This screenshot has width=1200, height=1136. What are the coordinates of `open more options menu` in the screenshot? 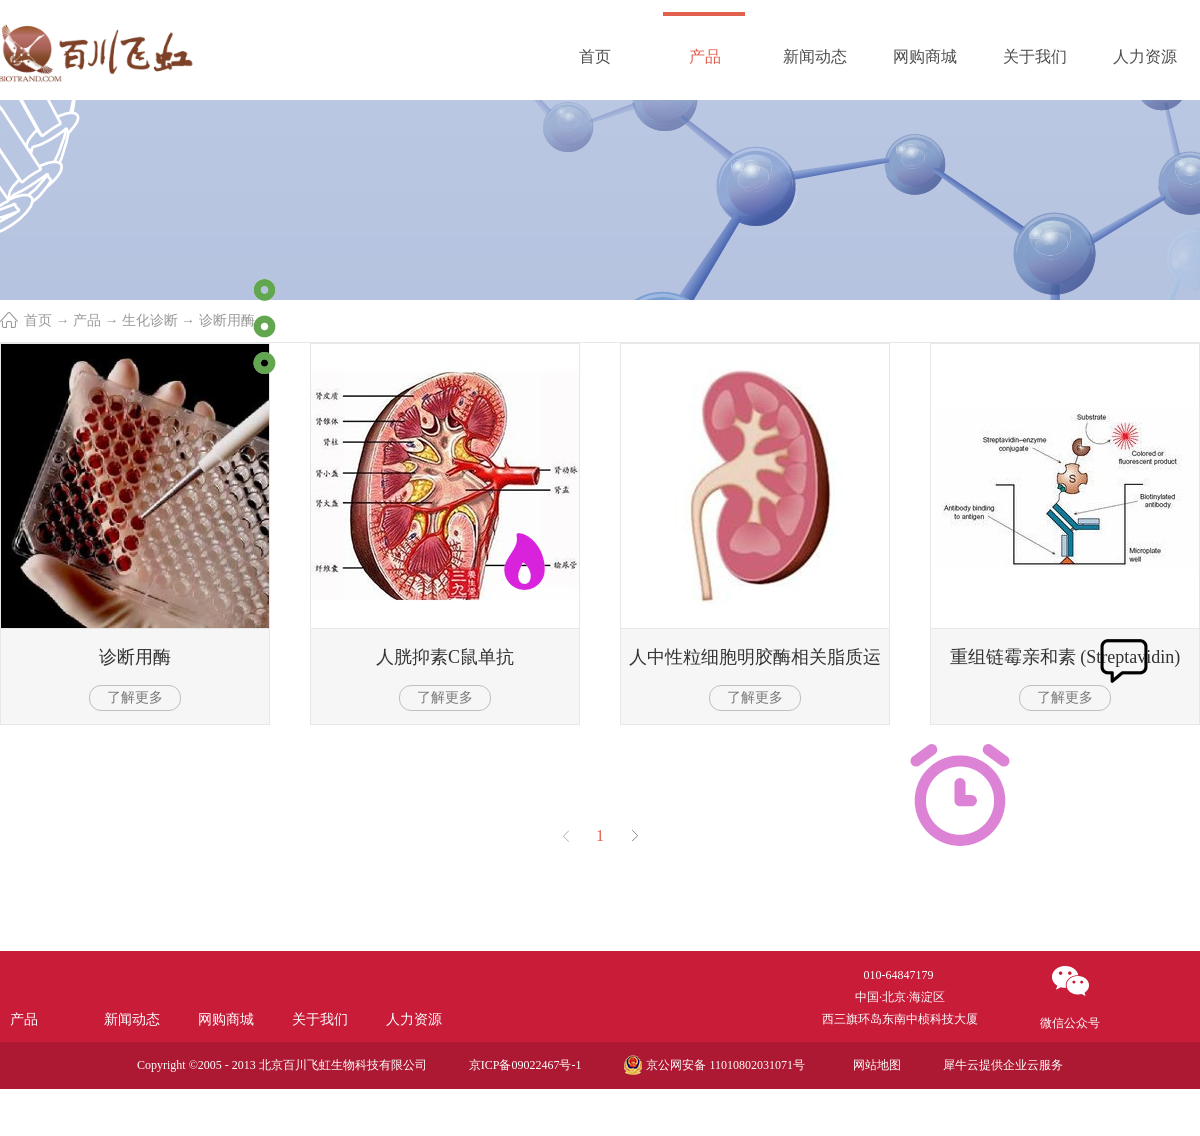 It's located at (264, 326).